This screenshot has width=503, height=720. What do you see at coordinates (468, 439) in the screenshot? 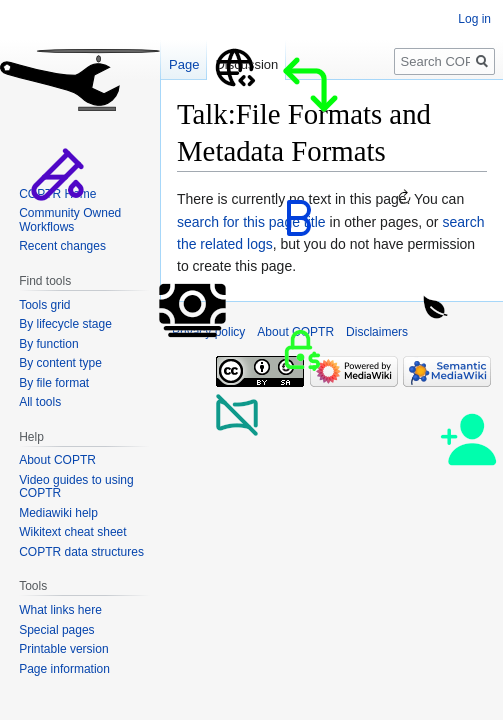
I see `add a new contact or friend` at bounding box center [468, 439].